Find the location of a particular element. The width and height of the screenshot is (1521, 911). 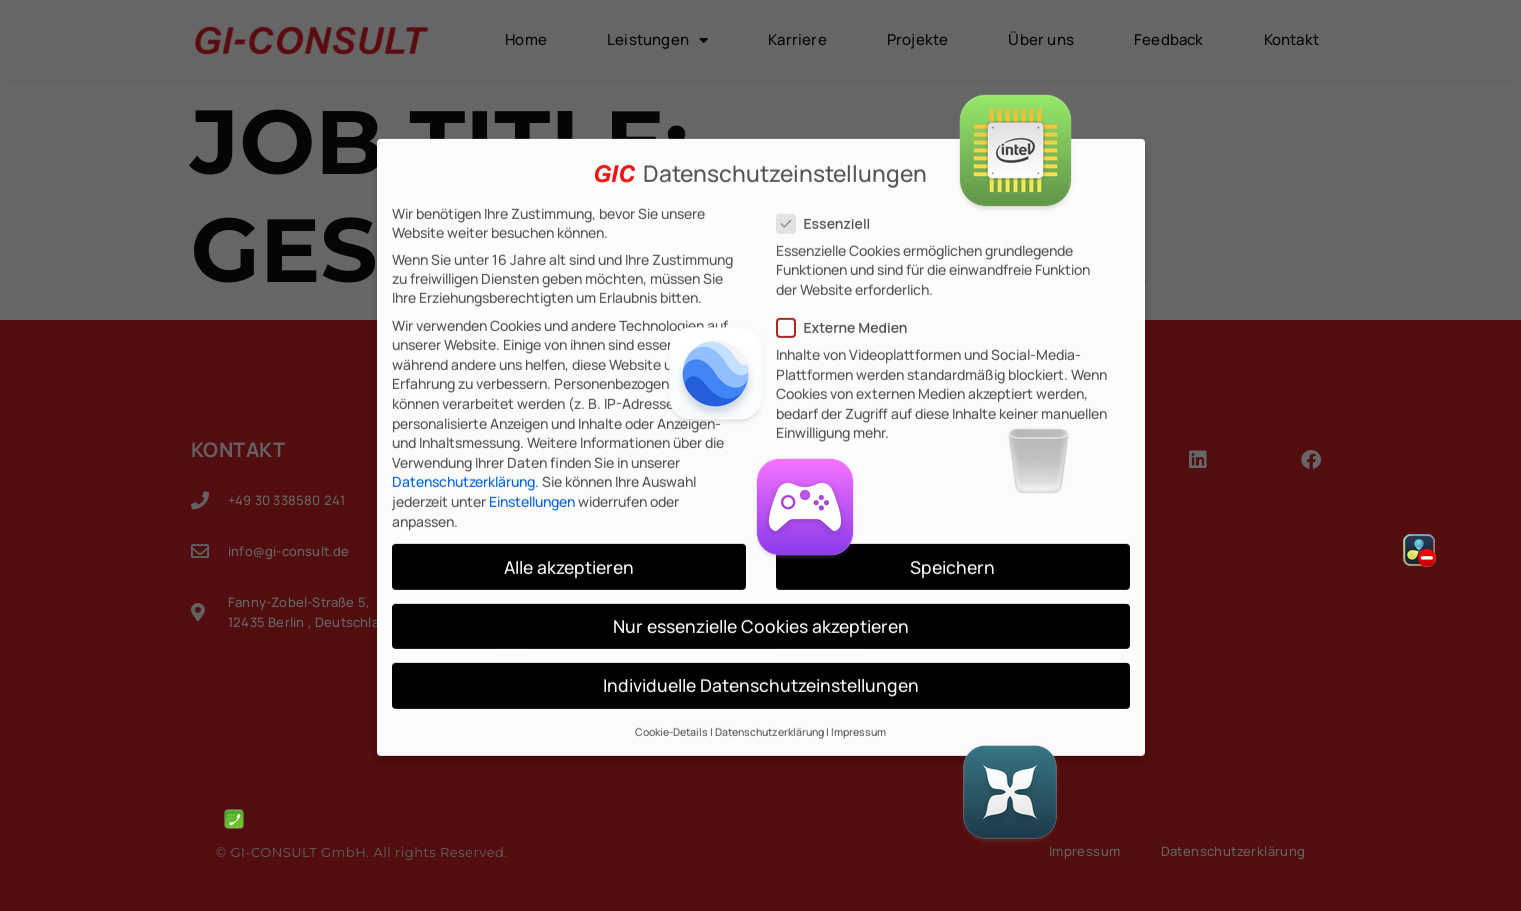

open the phone calls app is located at coordinates (234, 819).